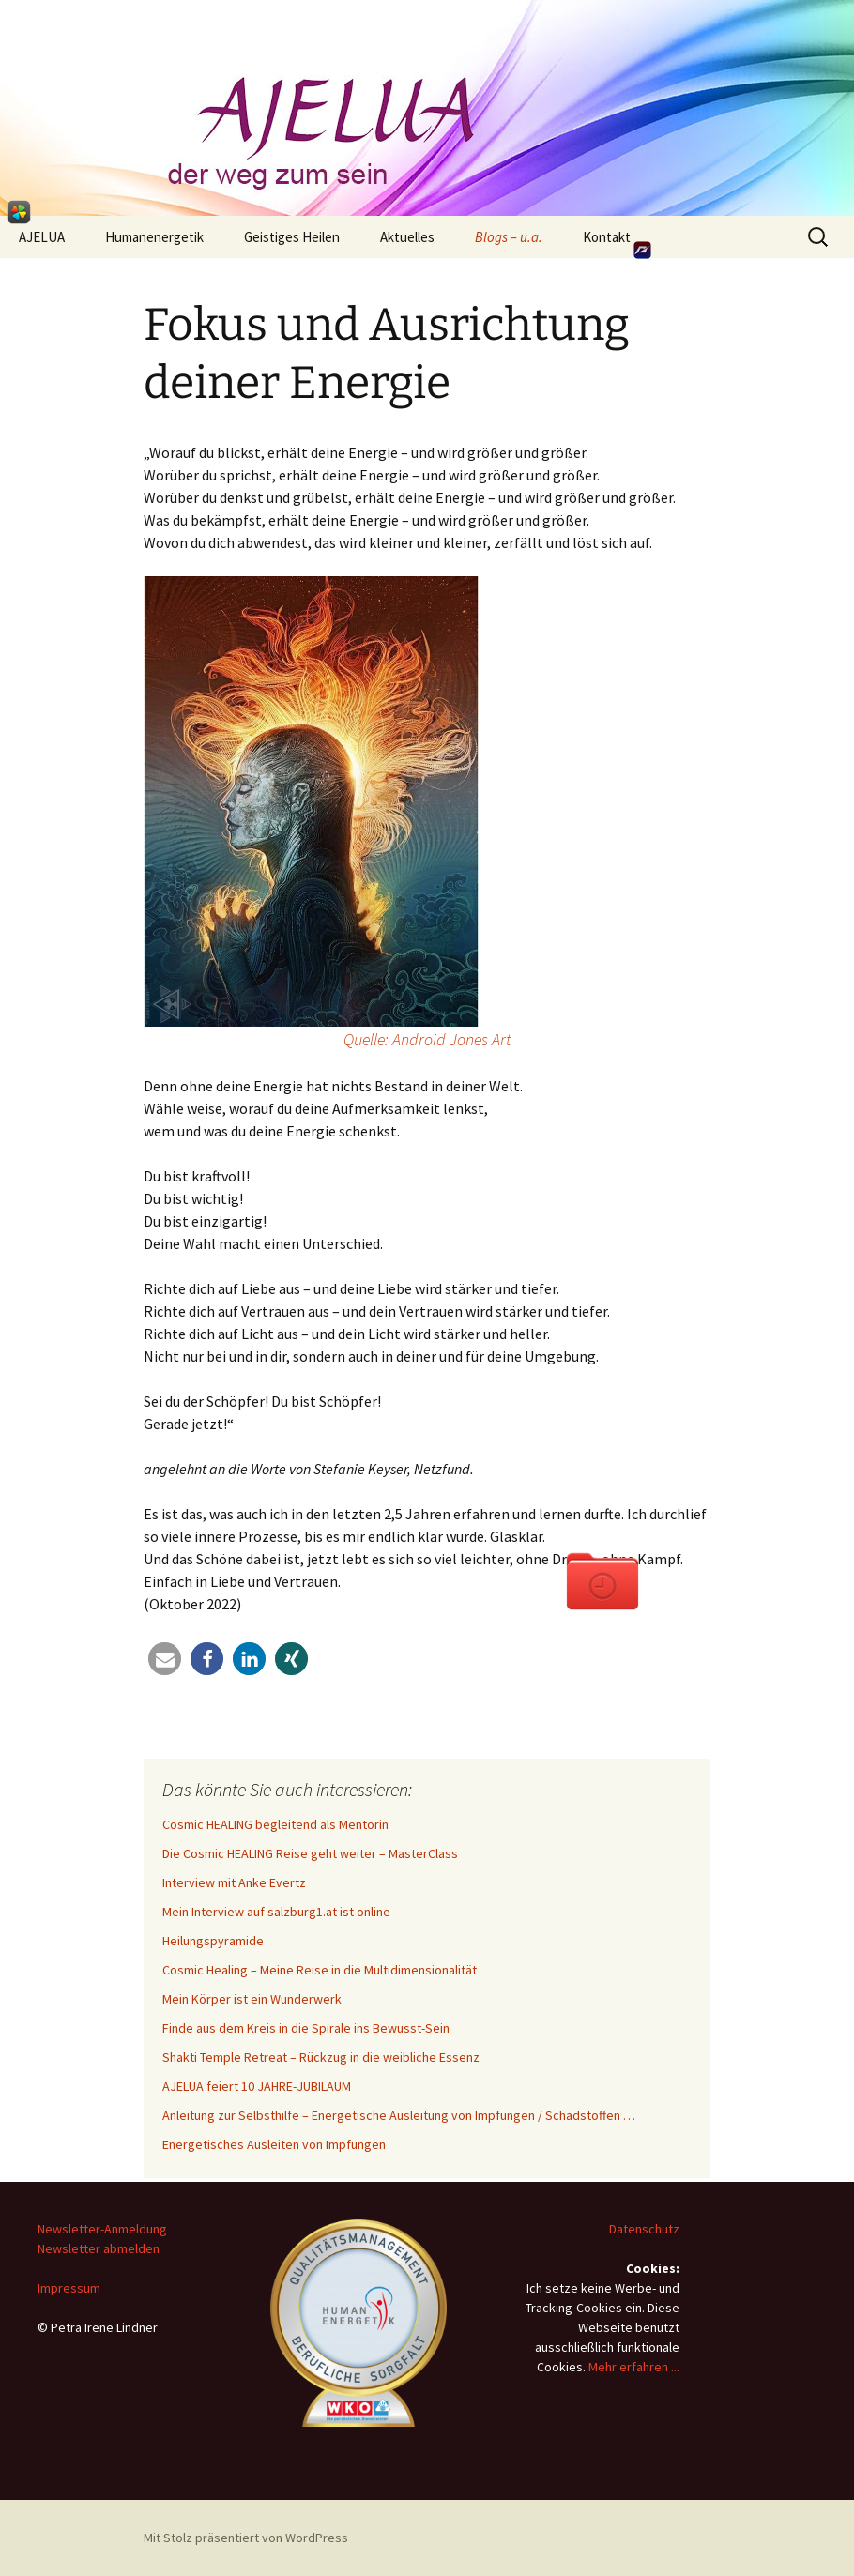  I want to click on launch need for speed hot pursuit game, so click(642, 250).